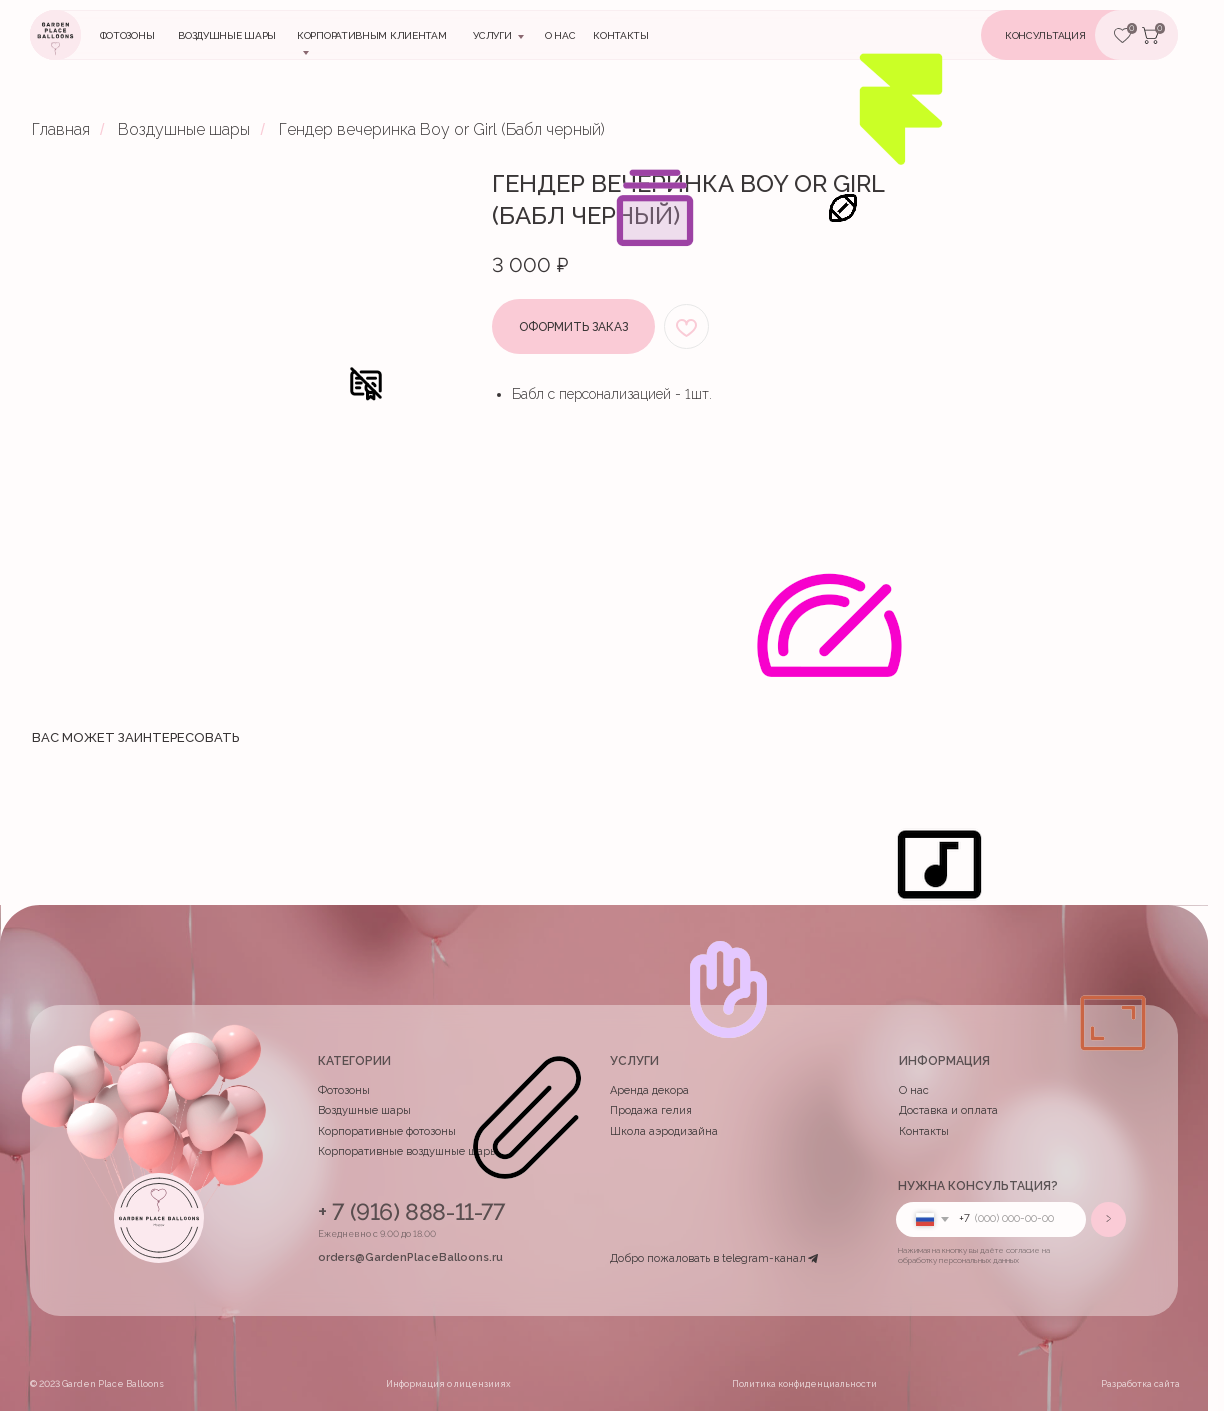 This screenshot has width=1224, height=1411. What do you see at coordinates (366, 383) in the screenshot?
I see `certificate or credential is unavailable` at bounding box center [366, 383].